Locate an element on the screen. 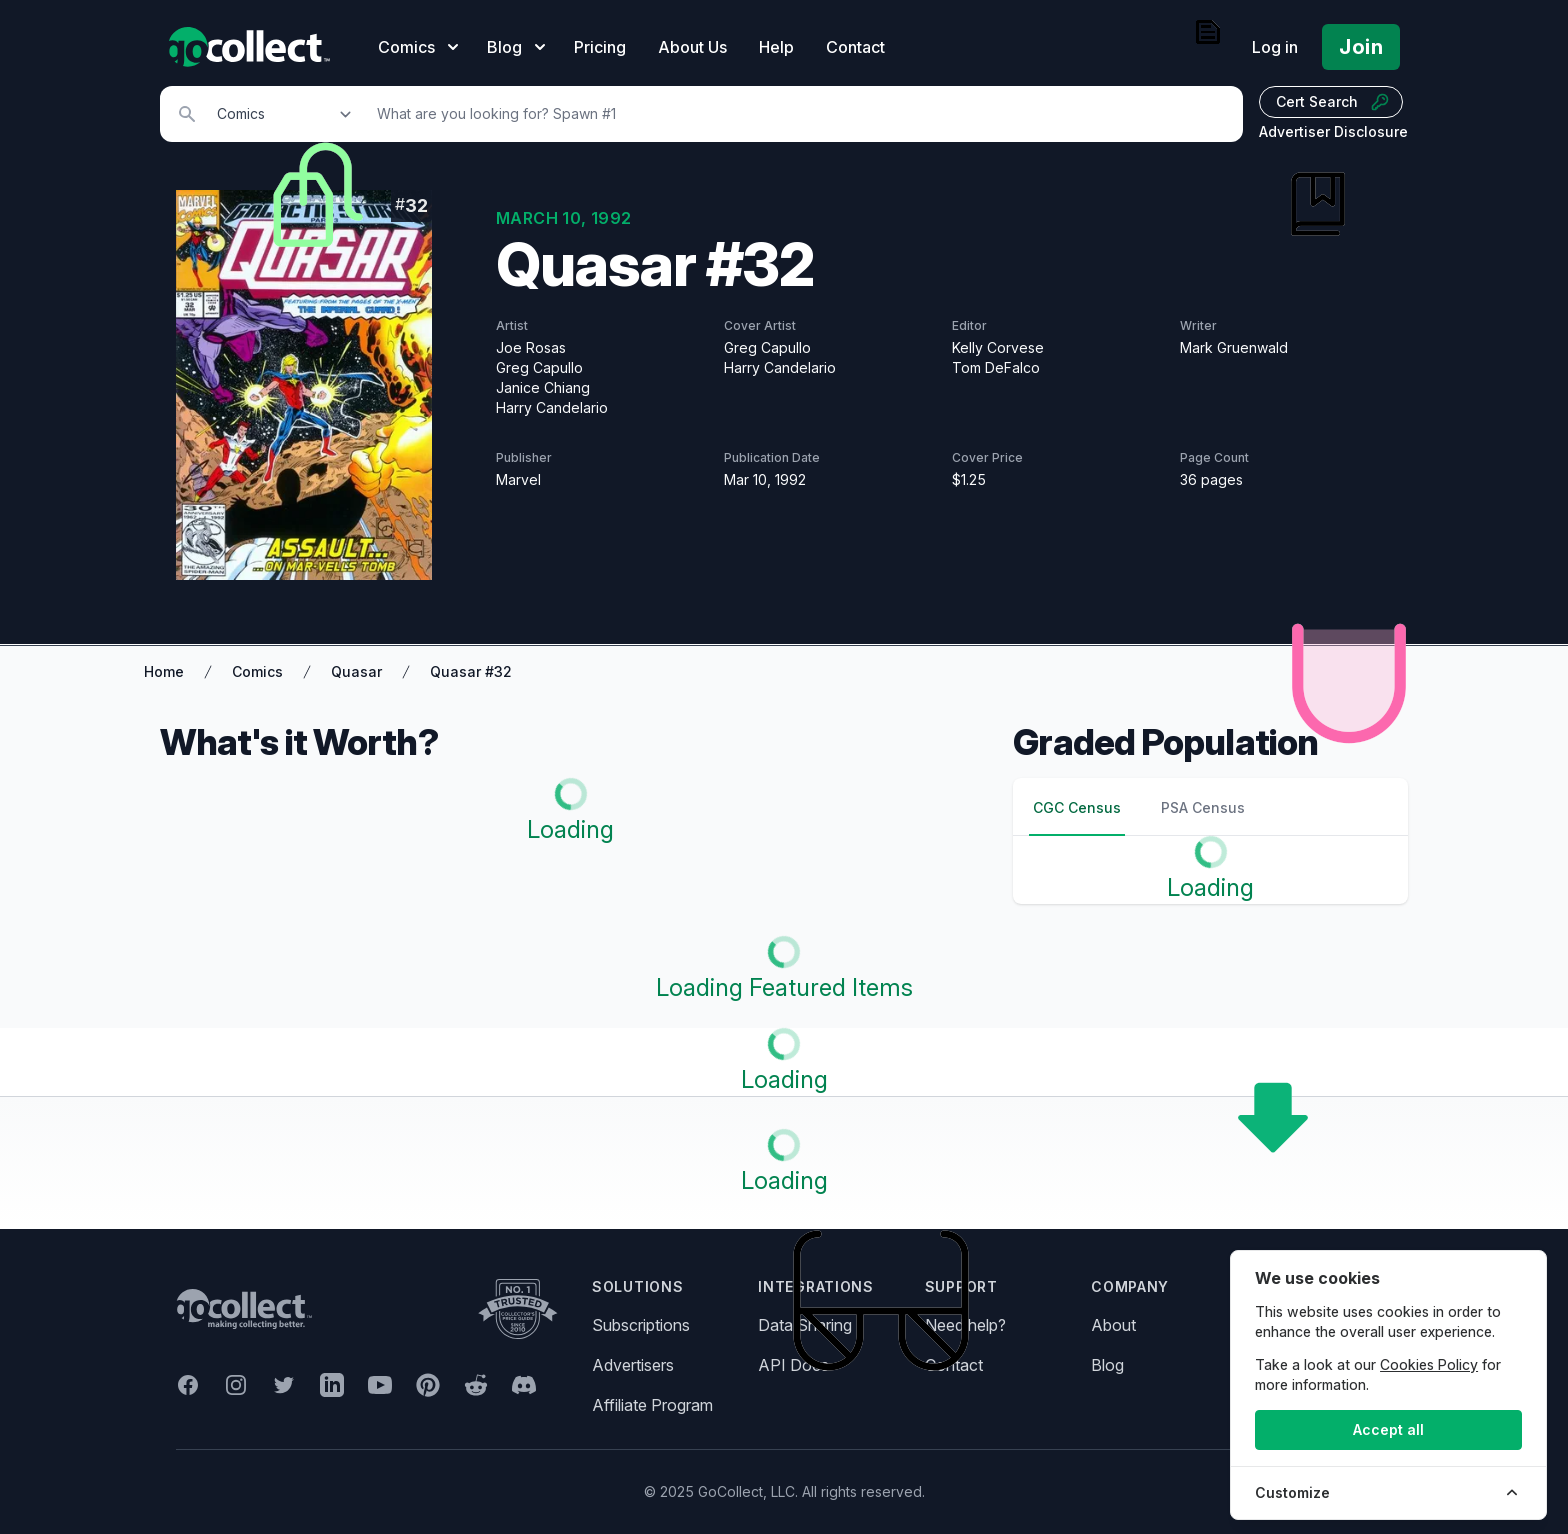 The image size is (1568, 1534). toggle summer or vacation mode is located at coordinates (881, 1304).